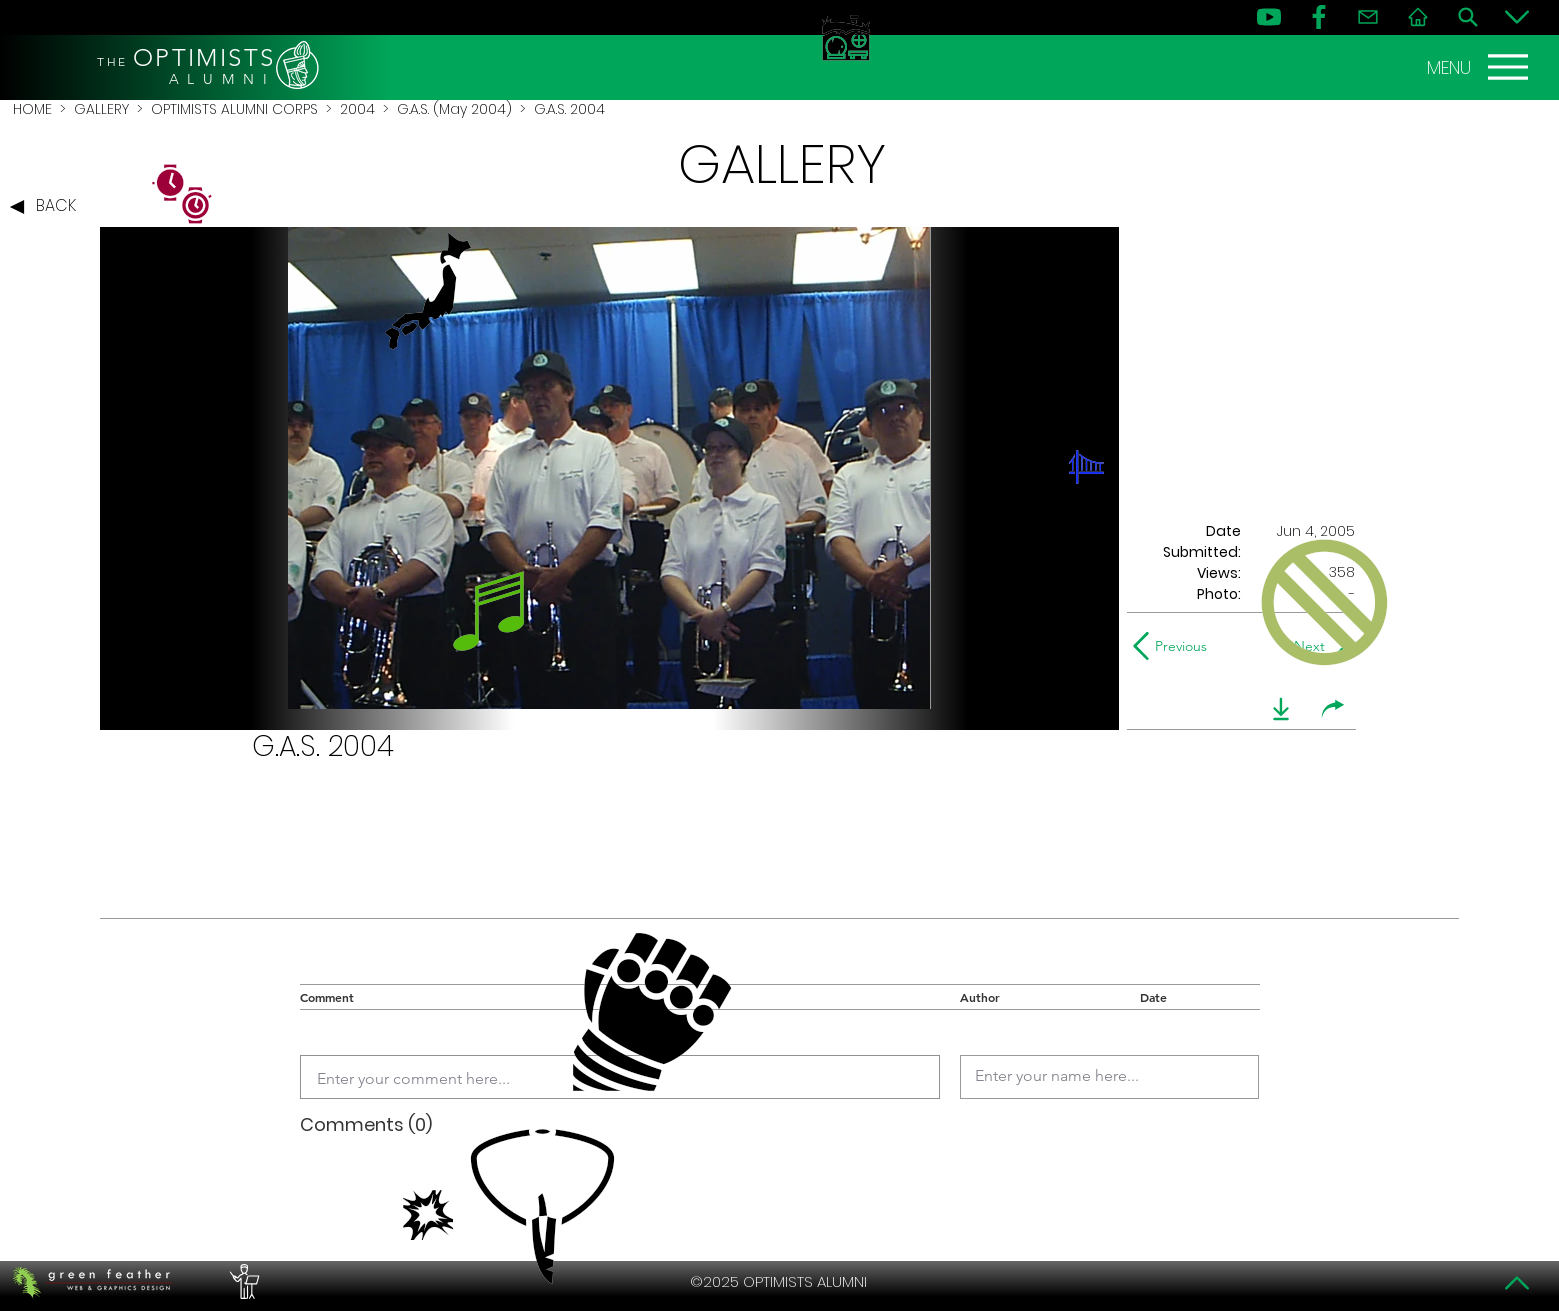 The width and height of the screenshot is (1559, 1311). I want to click on select a hobbit hole or underground dwelling in a fantasy game, so click(846, 37).